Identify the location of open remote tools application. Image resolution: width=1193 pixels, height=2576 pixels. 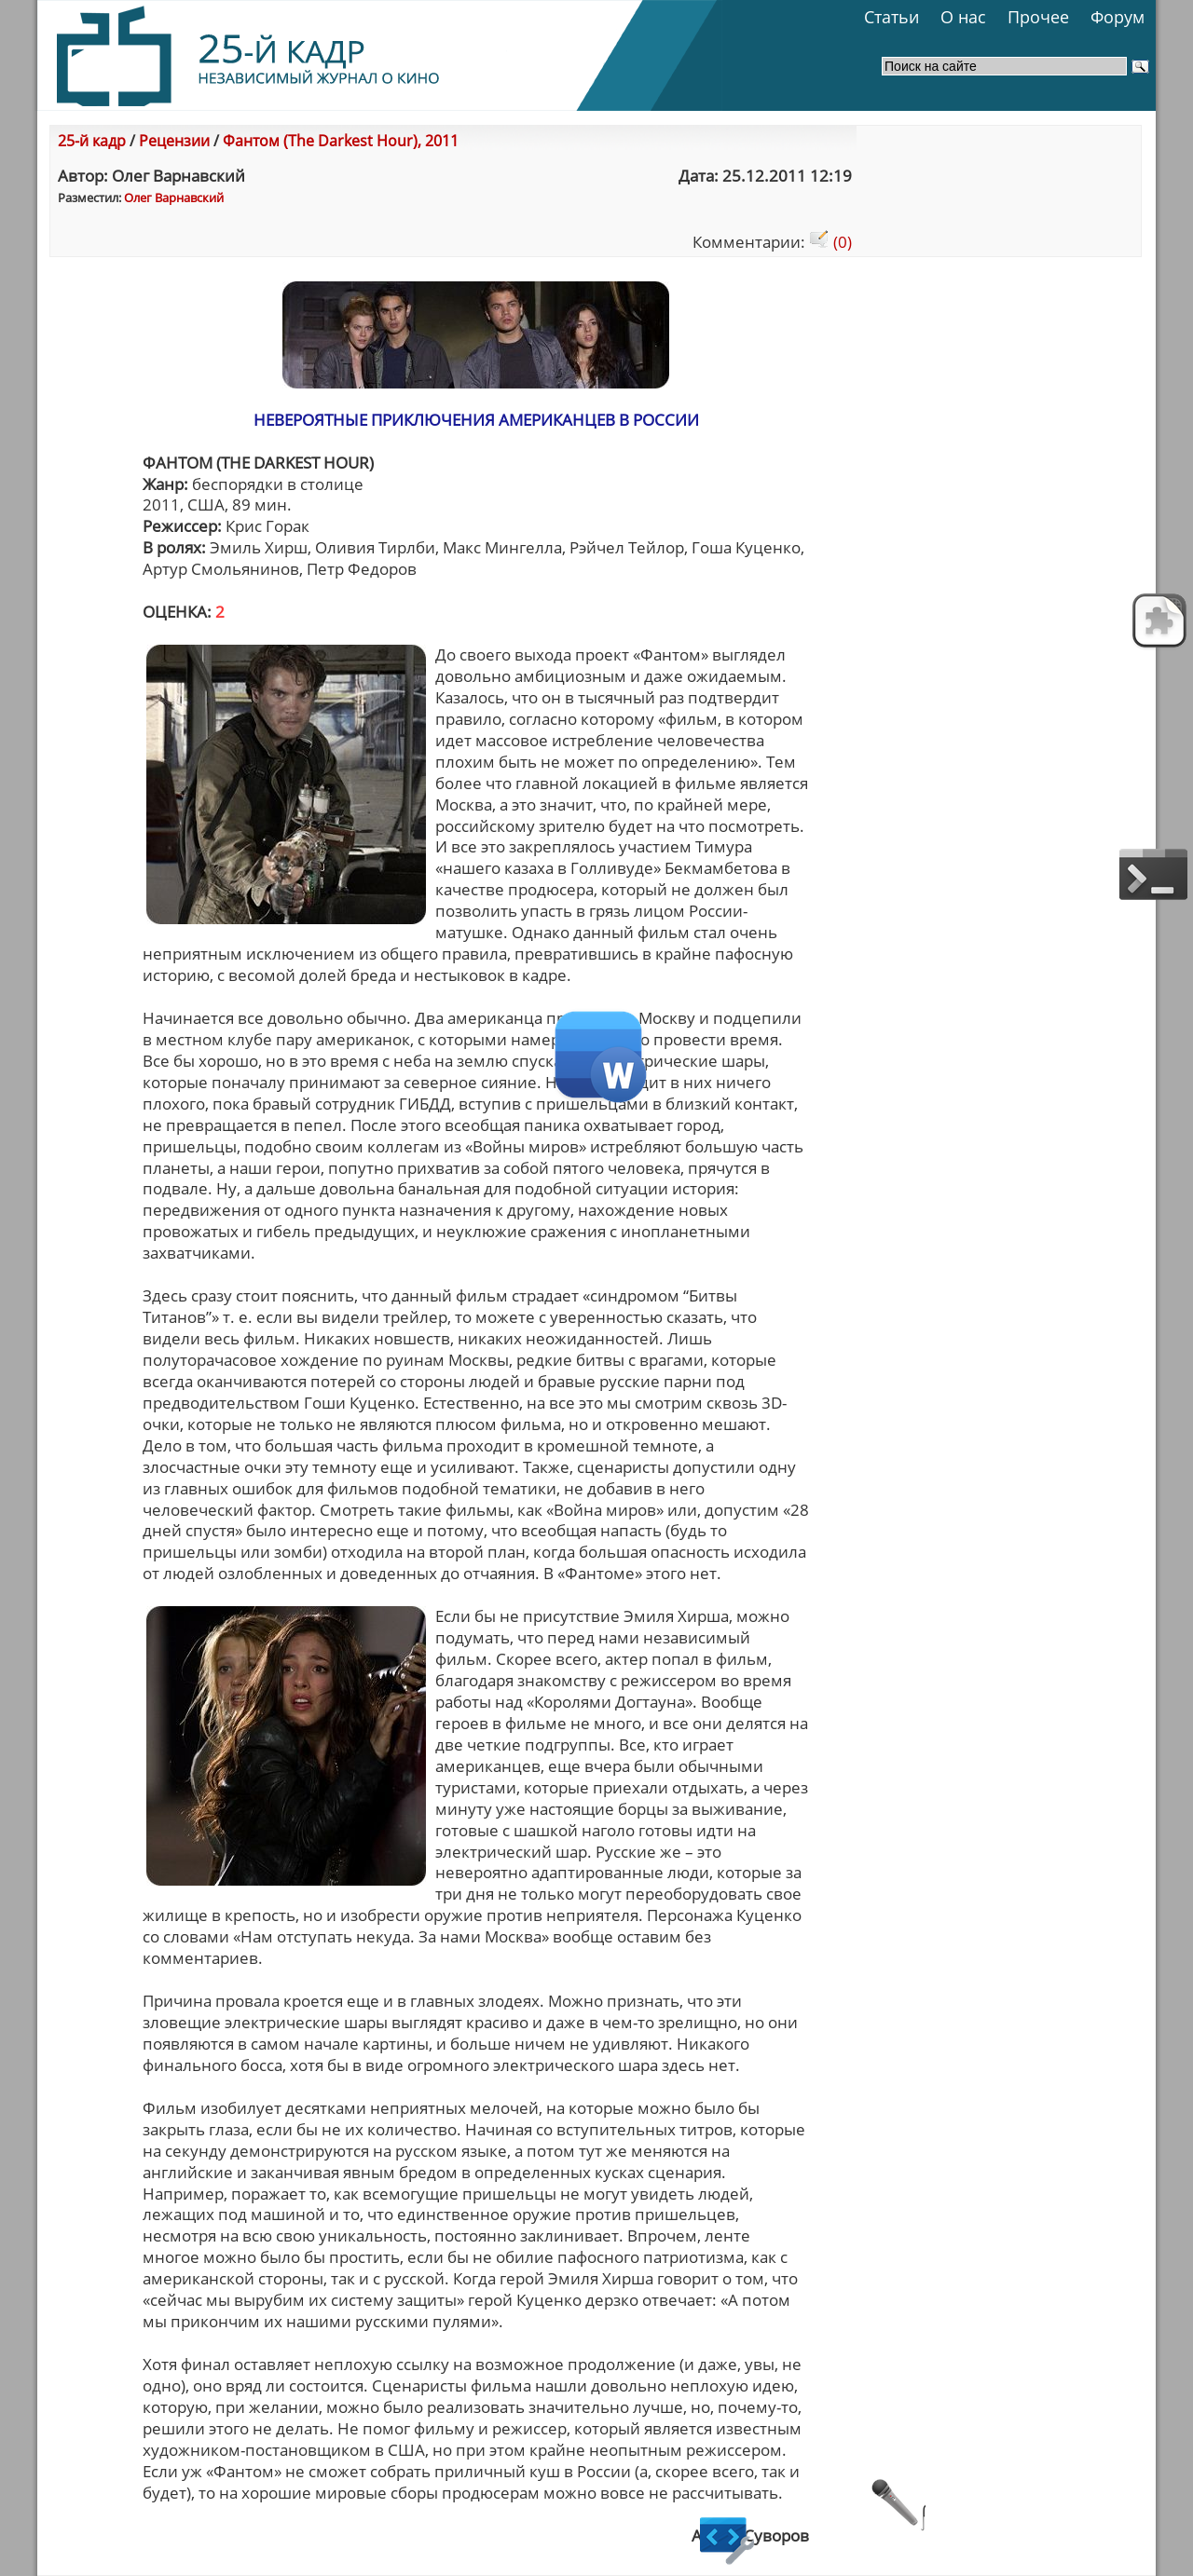
(727, 2539).